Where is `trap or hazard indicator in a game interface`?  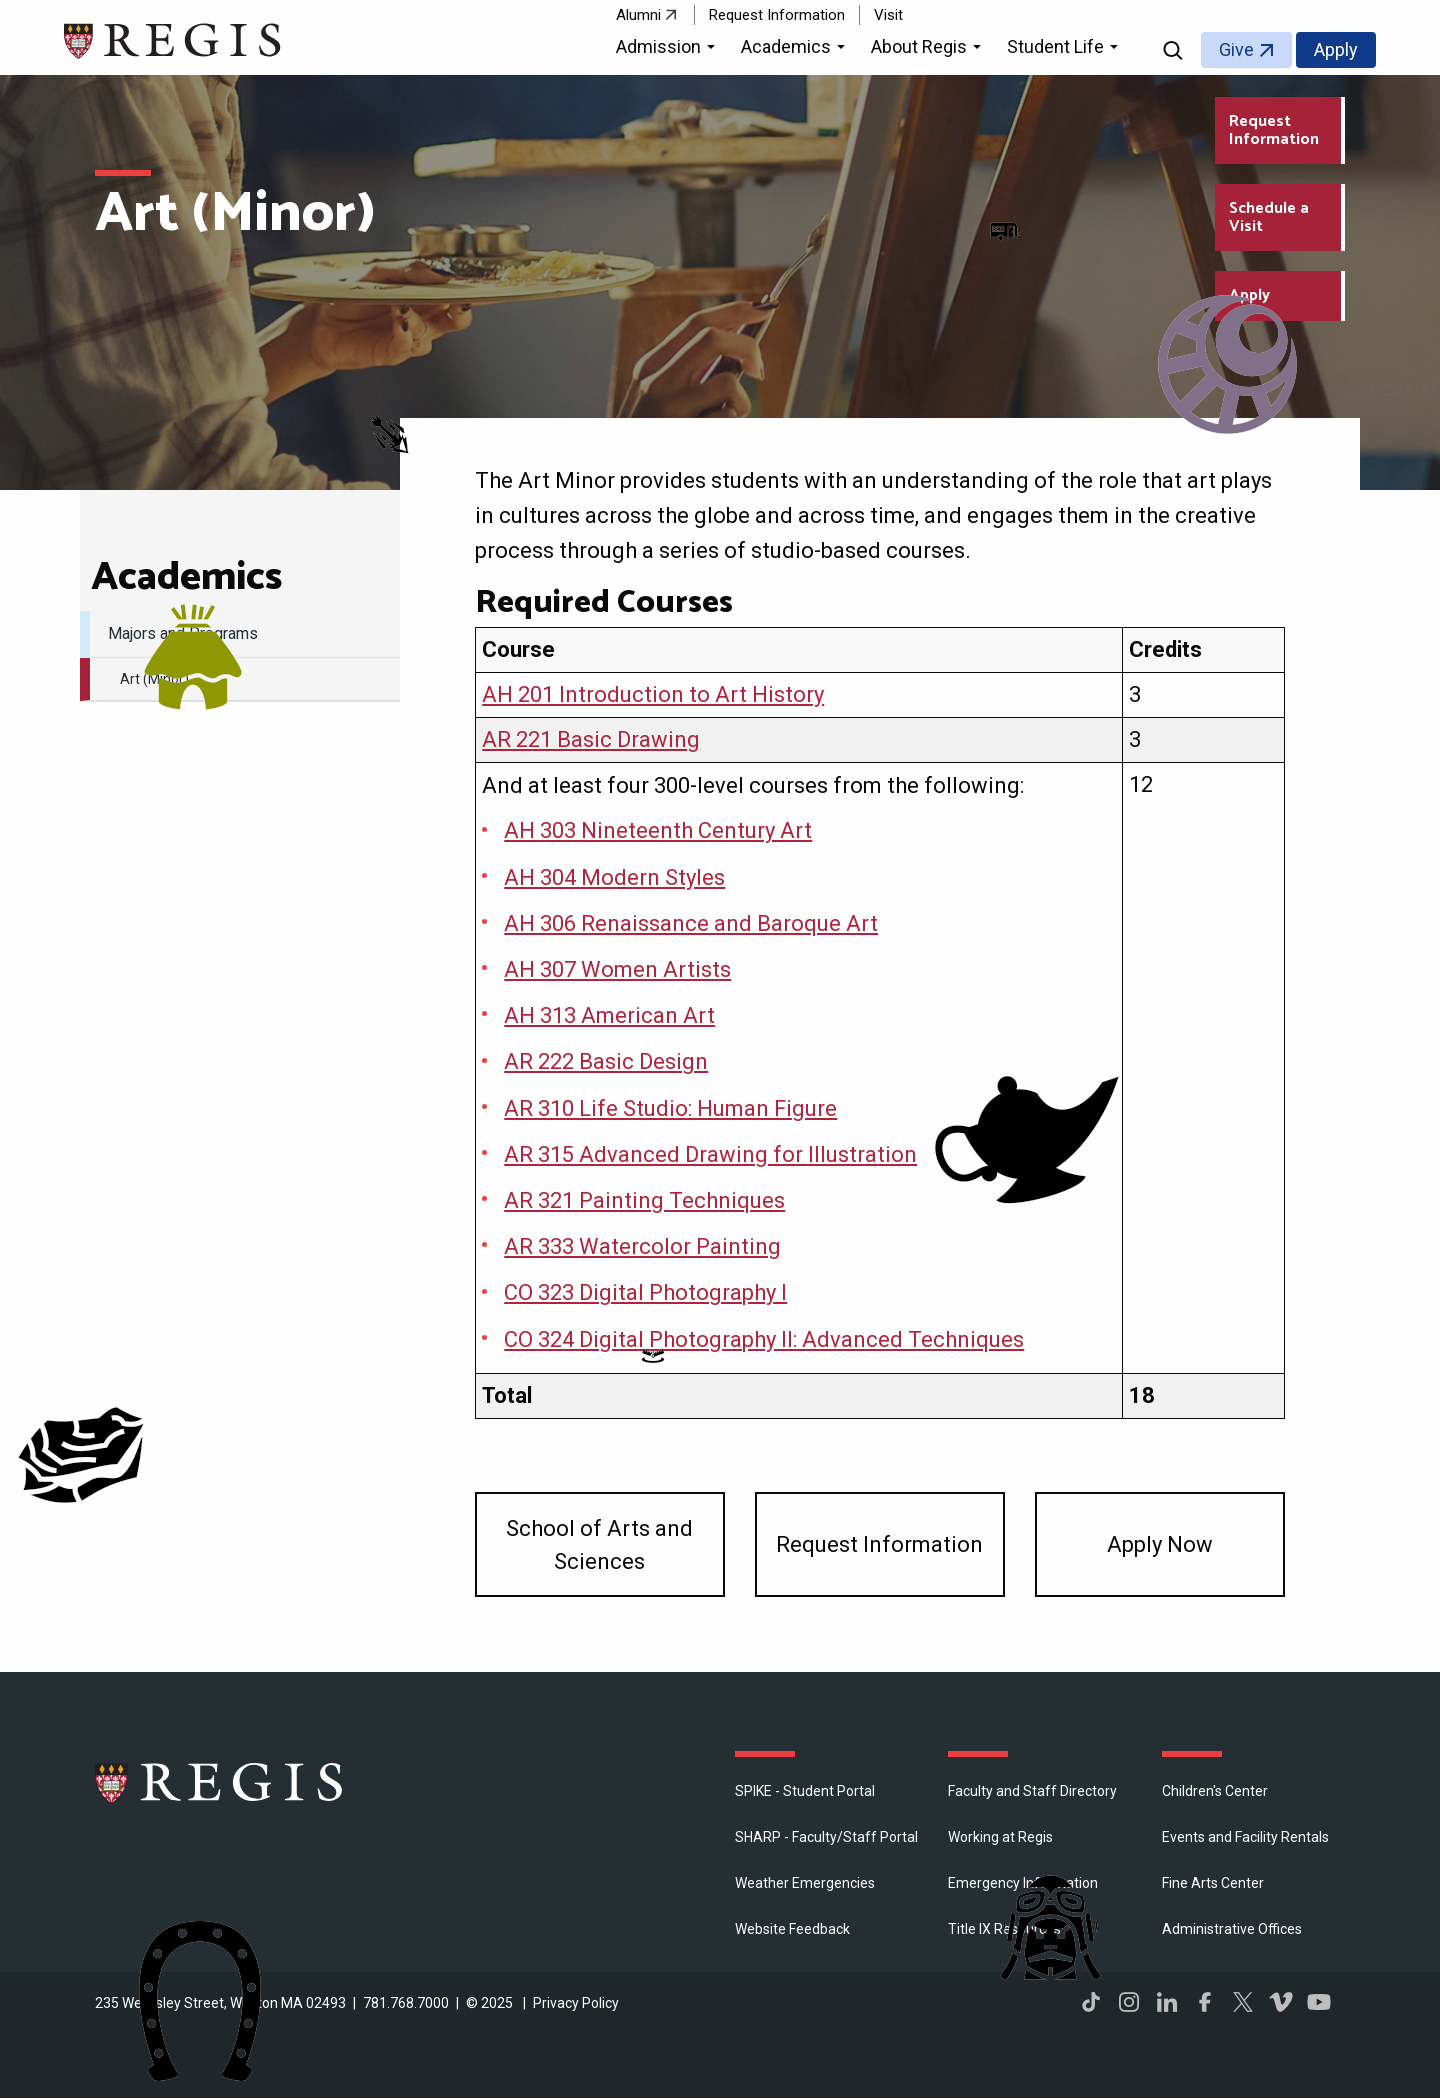 trap or hazard indicator in a game interface is located at coordinates (653, 1353).